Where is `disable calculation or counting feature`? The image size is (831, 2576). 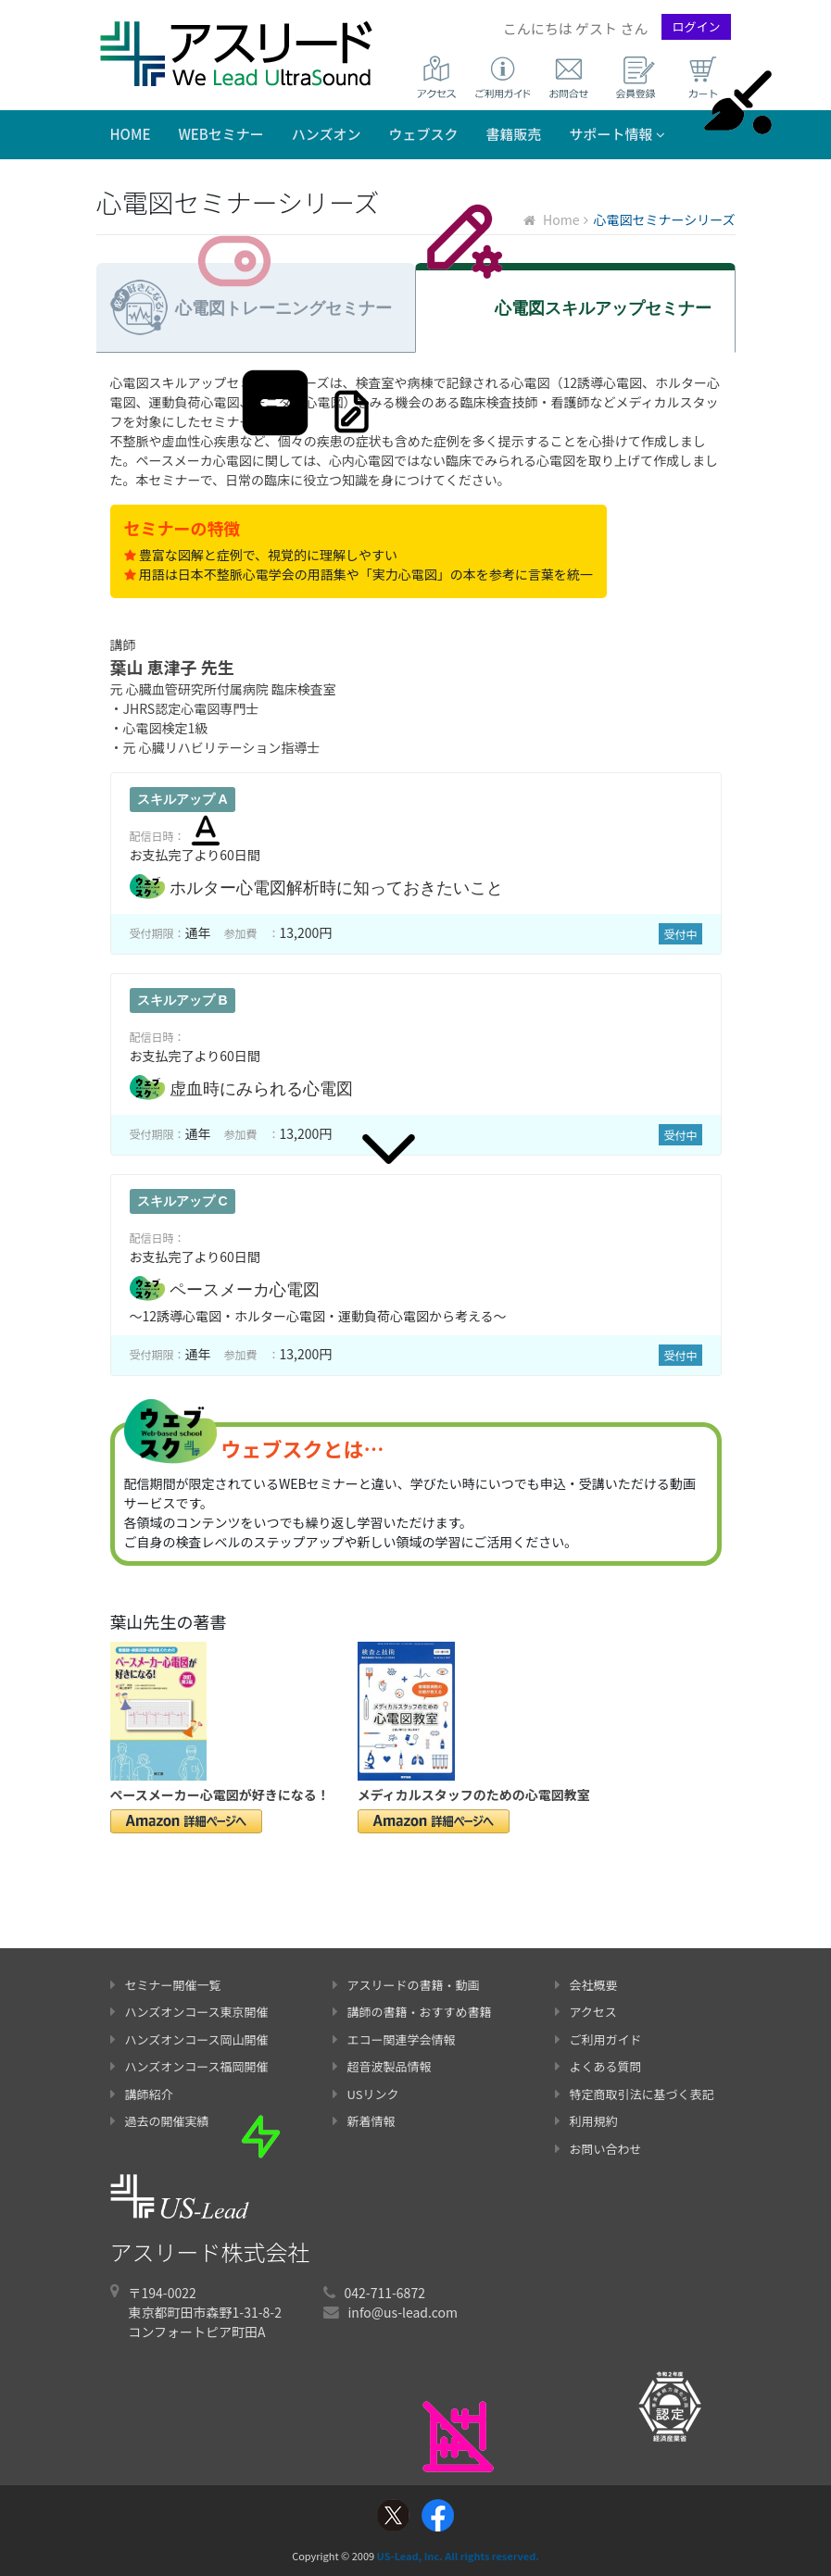
disable calculation or counting feature is located at coordinates (458, 2436).